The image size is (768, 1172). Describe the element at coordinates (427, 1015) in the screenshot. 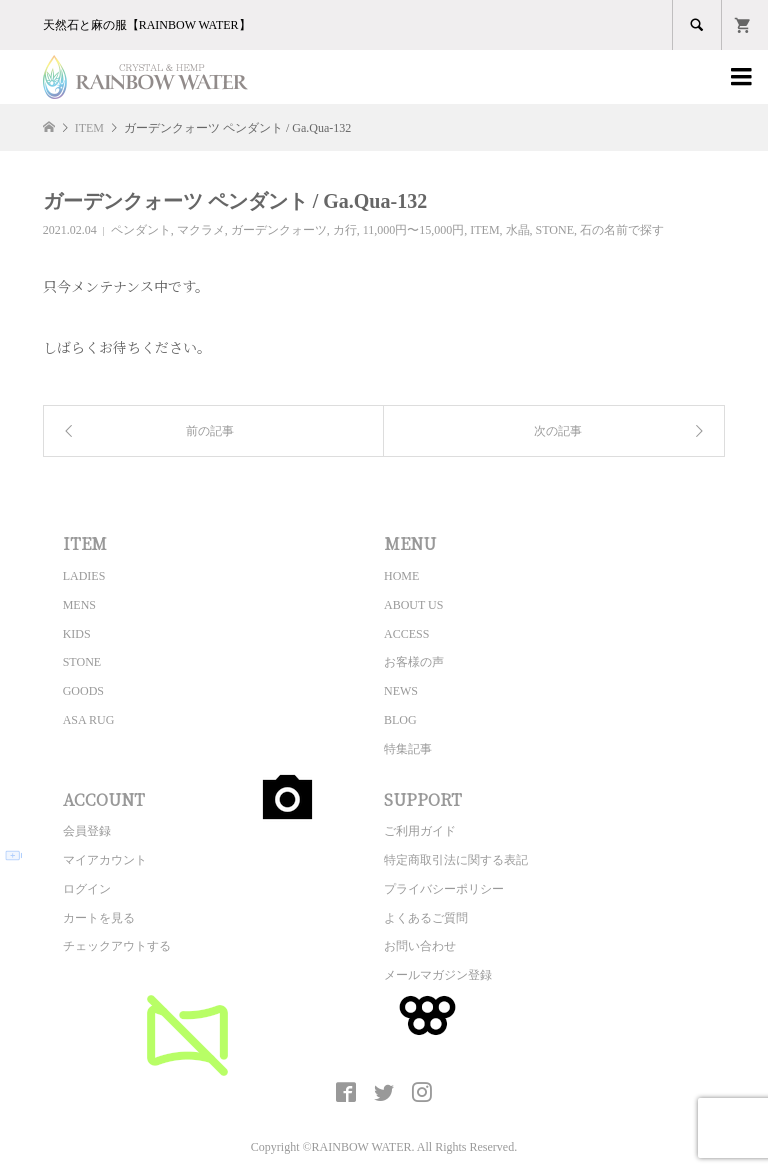

I see `view olympics-related content or events` at that location.